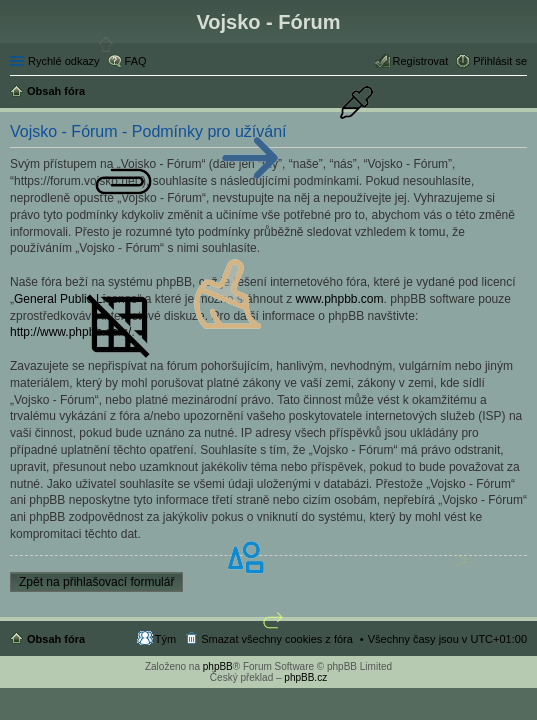  What do you see at coordinates (106, 45) in the screenshot?
I see `upvote or like content` at bounding box center [106, 45].